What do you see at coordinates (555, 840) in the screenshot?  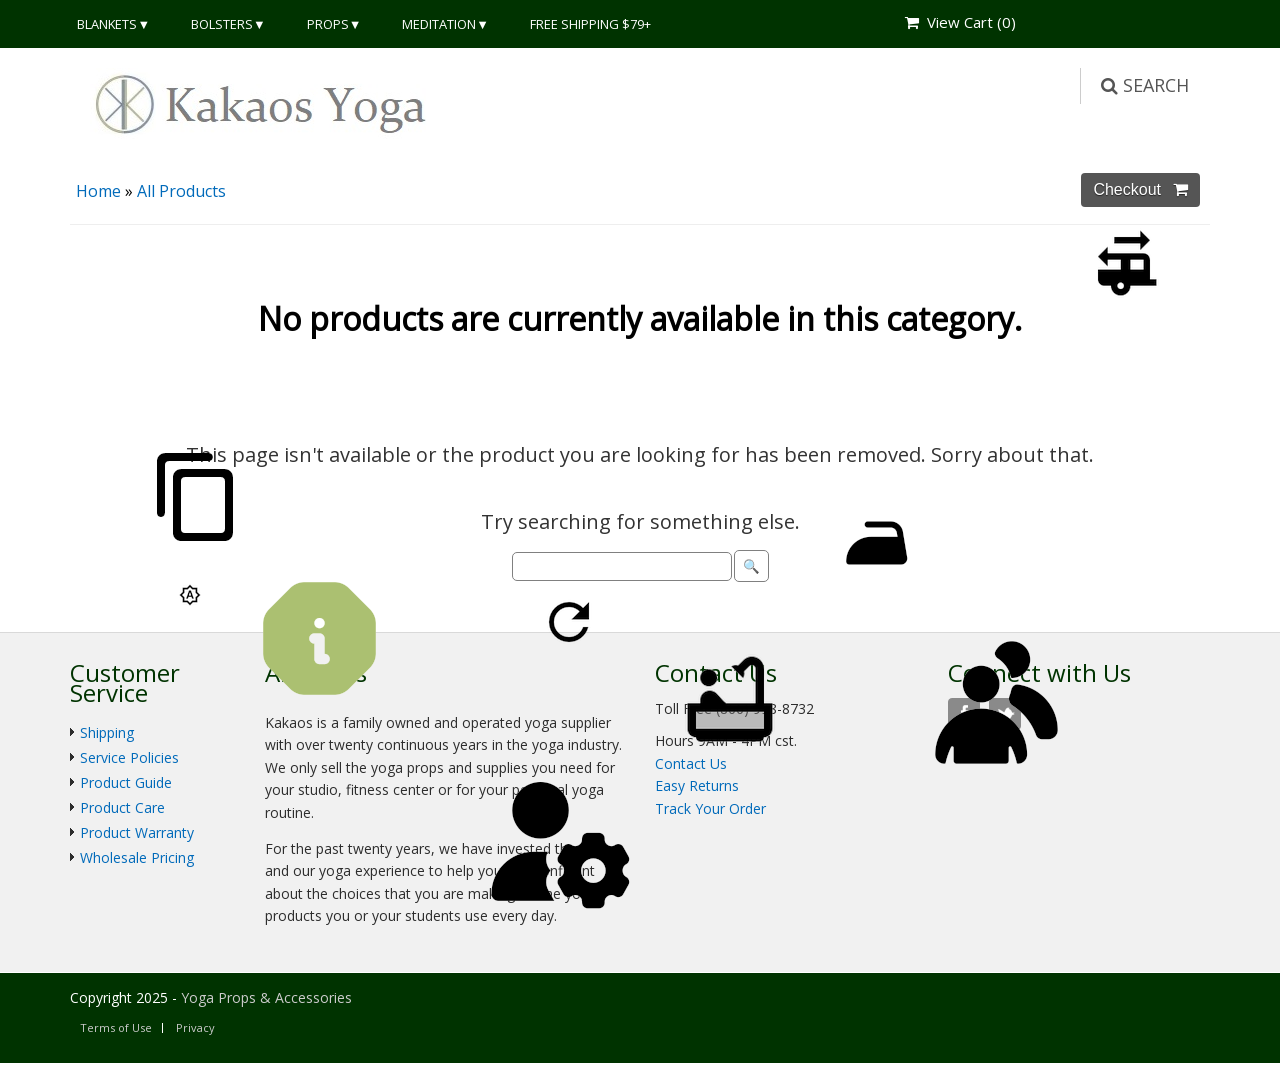 I see `access user settings` at bounding box center [555, 840].